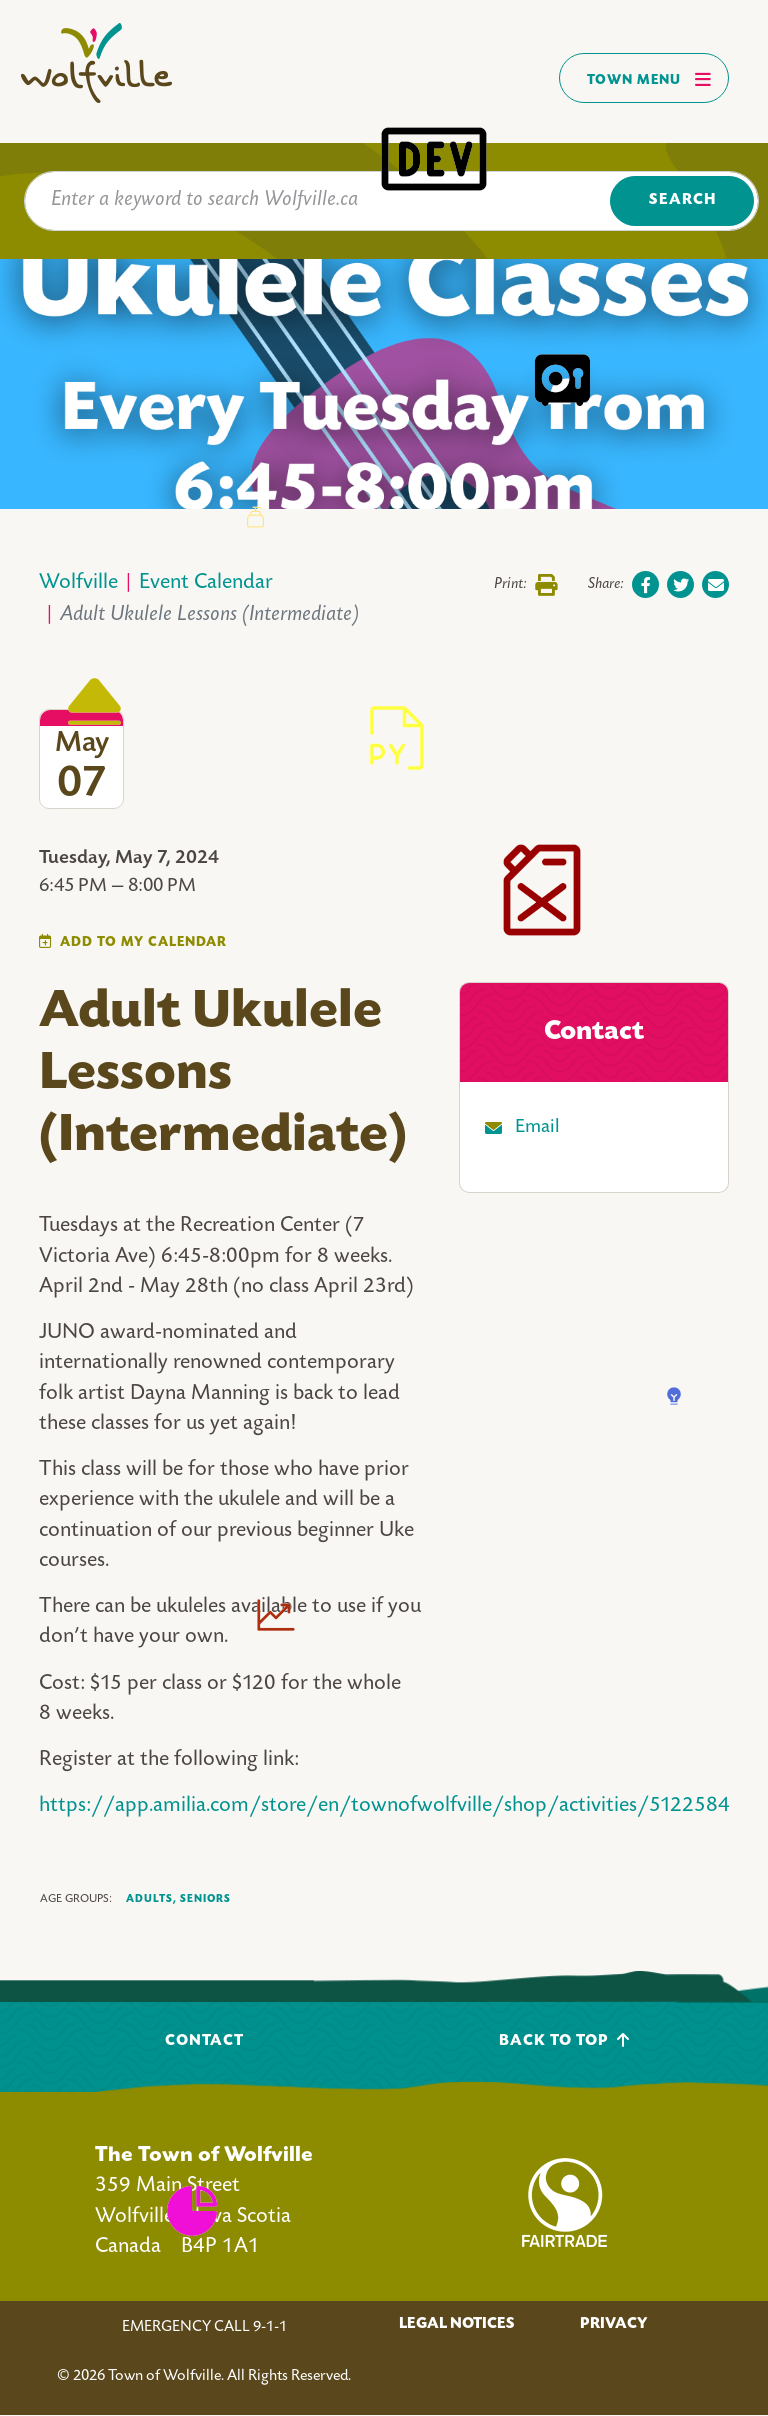 This screenshot has width=768, height=2416. What do you see at coordinates (255, 517) in the screenshot?
I see `access hand washing or hygiene instructions` at bounding box center [255, 517].